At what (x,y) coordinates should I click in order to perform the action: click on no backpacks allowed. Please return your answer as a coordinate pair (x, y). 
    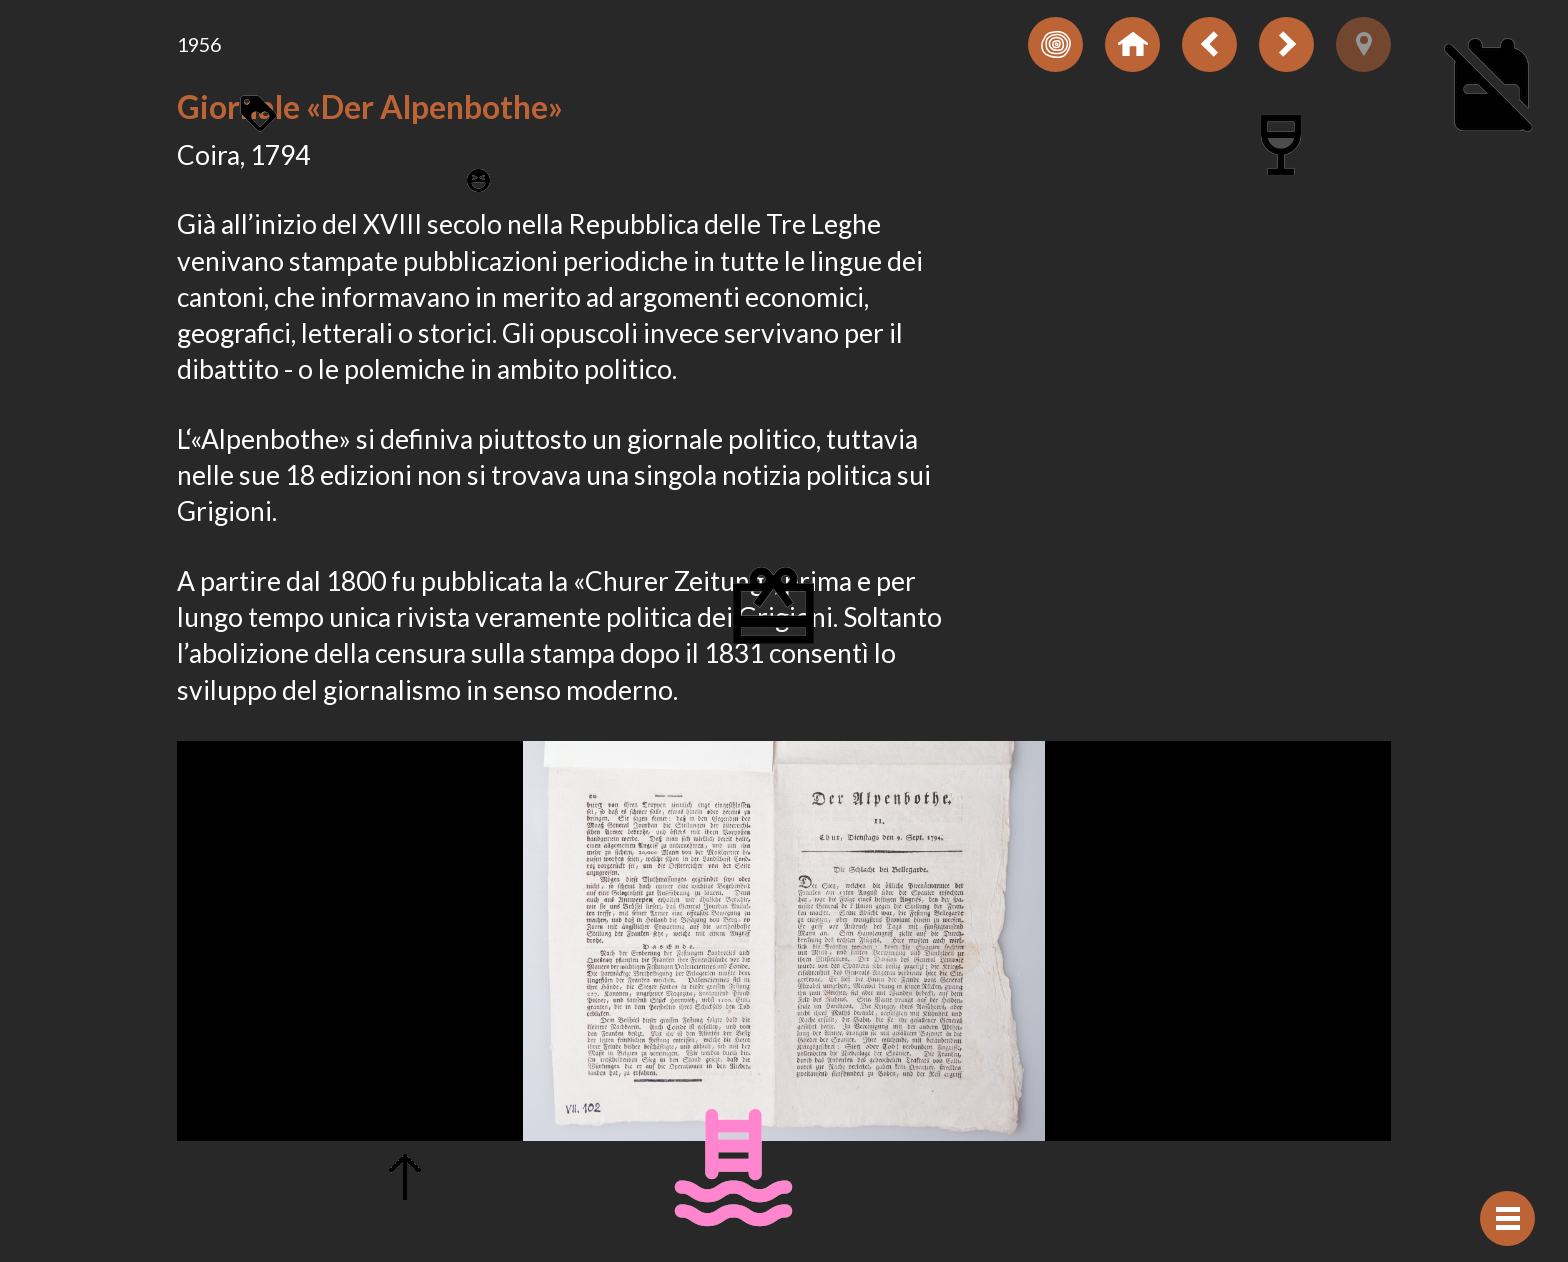
    Looking at the image, I should click on (1491, 84).